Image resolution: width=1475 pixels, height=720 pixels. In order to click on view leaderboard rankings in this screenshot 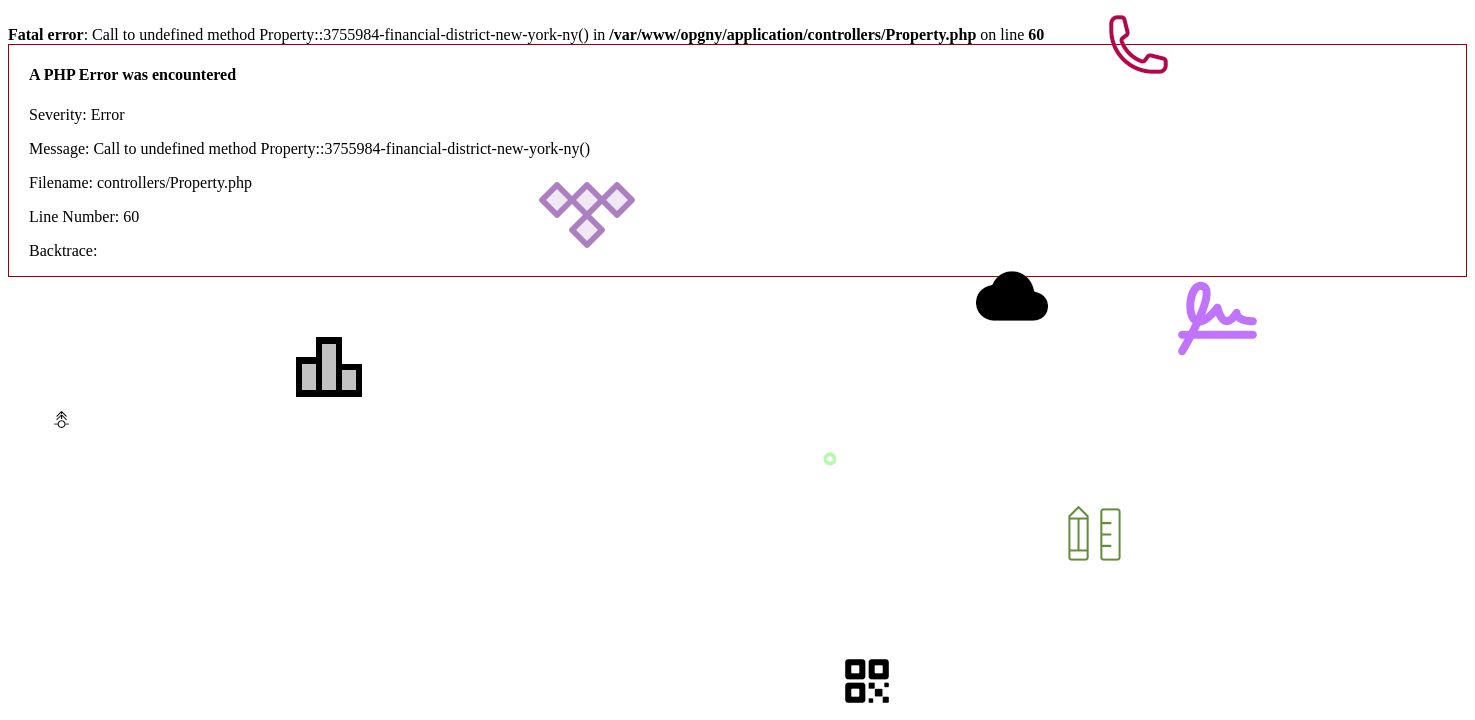, I will do `click(329, 367)`.